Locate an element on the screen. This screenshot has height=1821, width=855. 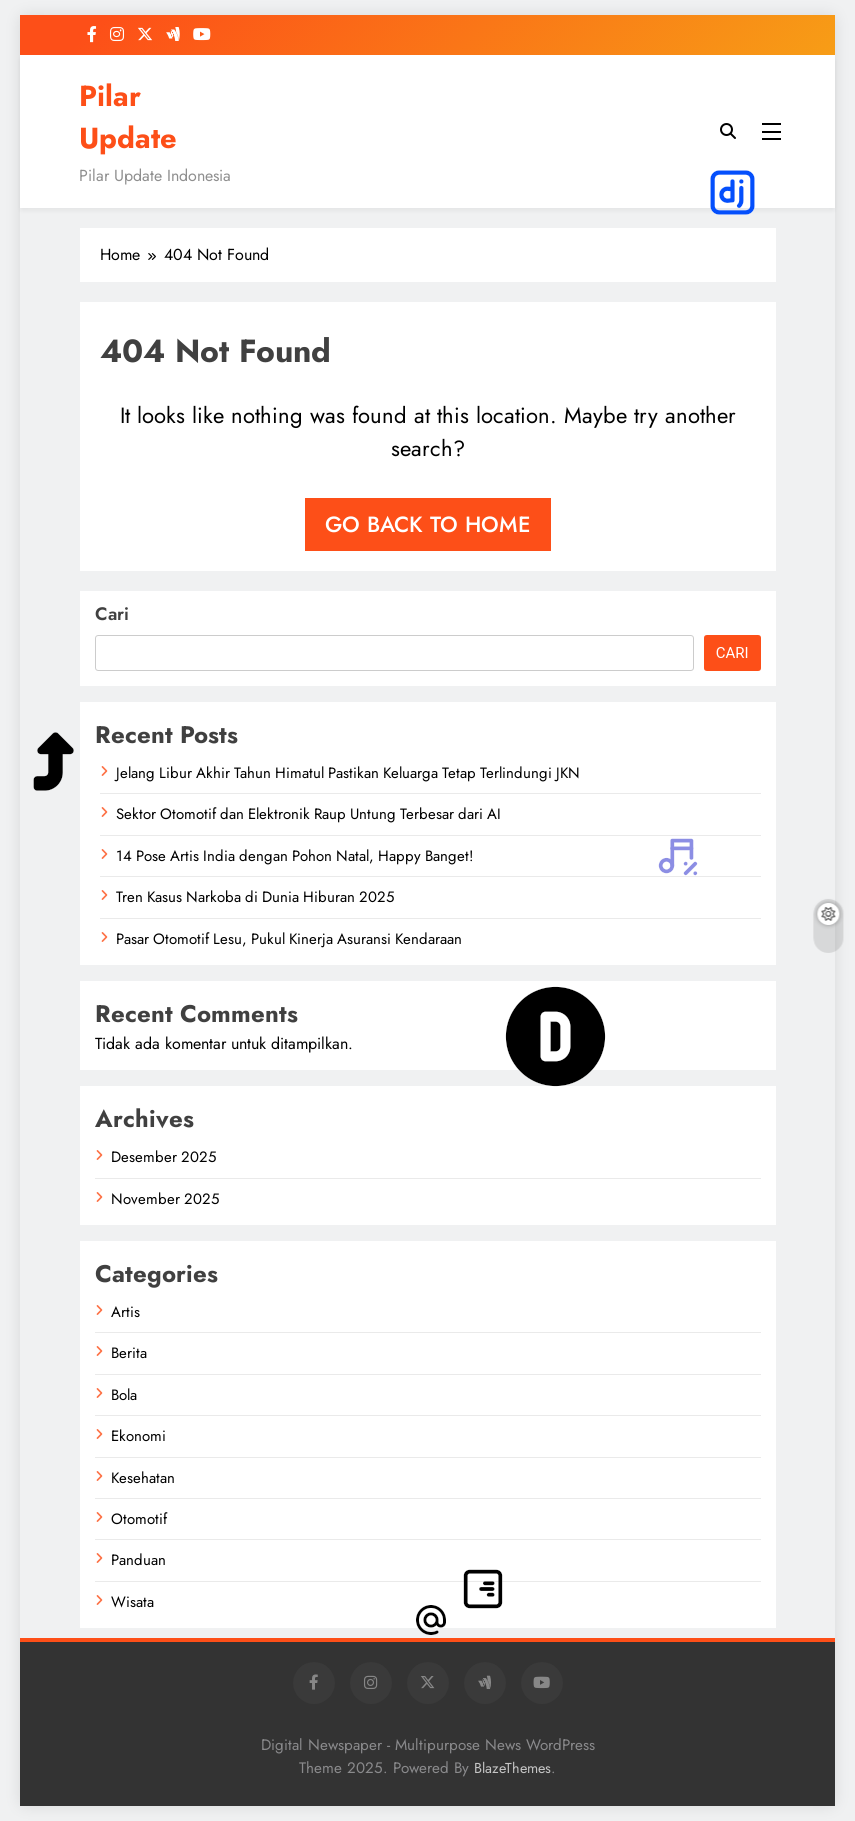
view discounted music or audio content is located at coordinates (678, 856).